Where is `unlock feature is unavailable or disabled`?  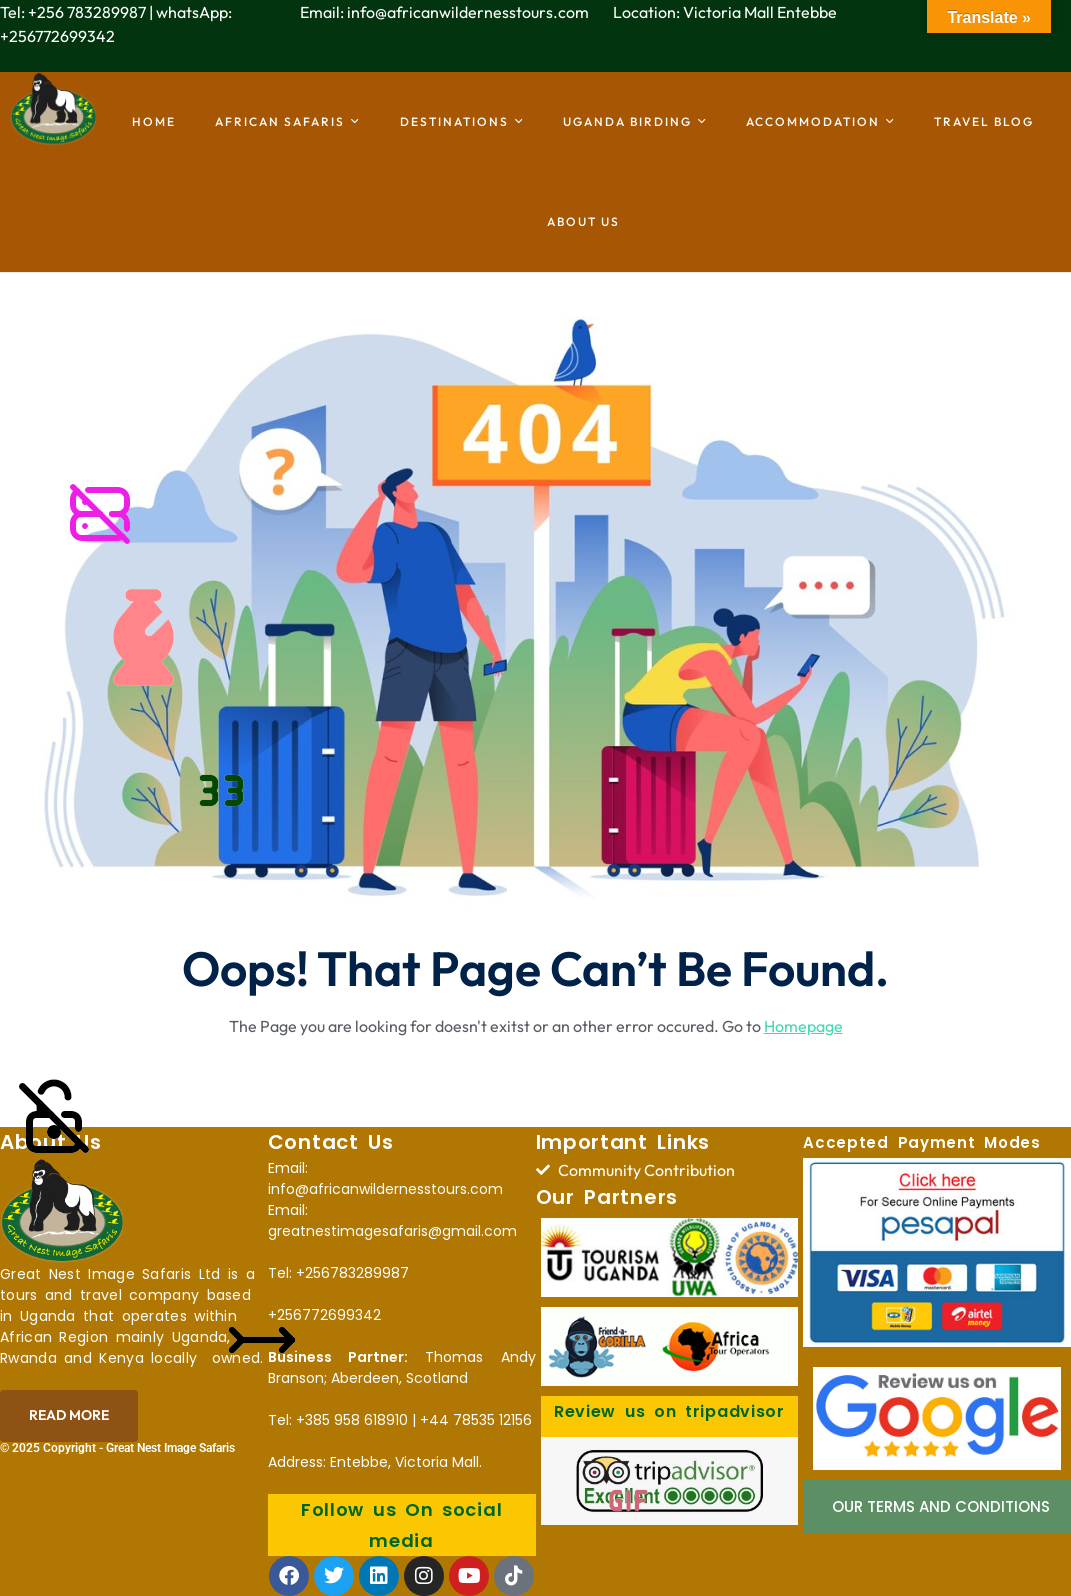 unlock feature is unavailable or disabled is located at coordinates (54, 1118).